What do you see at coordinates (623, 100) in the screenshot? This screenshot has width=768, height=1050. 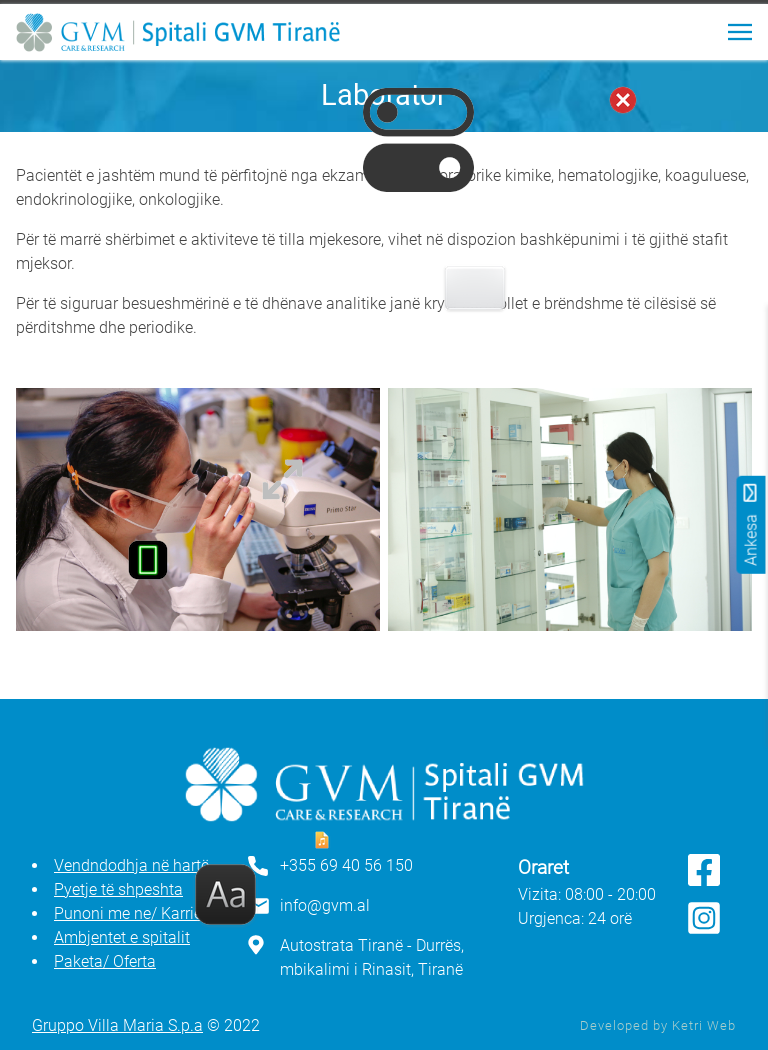 I see `indicates a file or item that cannot be read or accessed` at bounding box center [623, 100].